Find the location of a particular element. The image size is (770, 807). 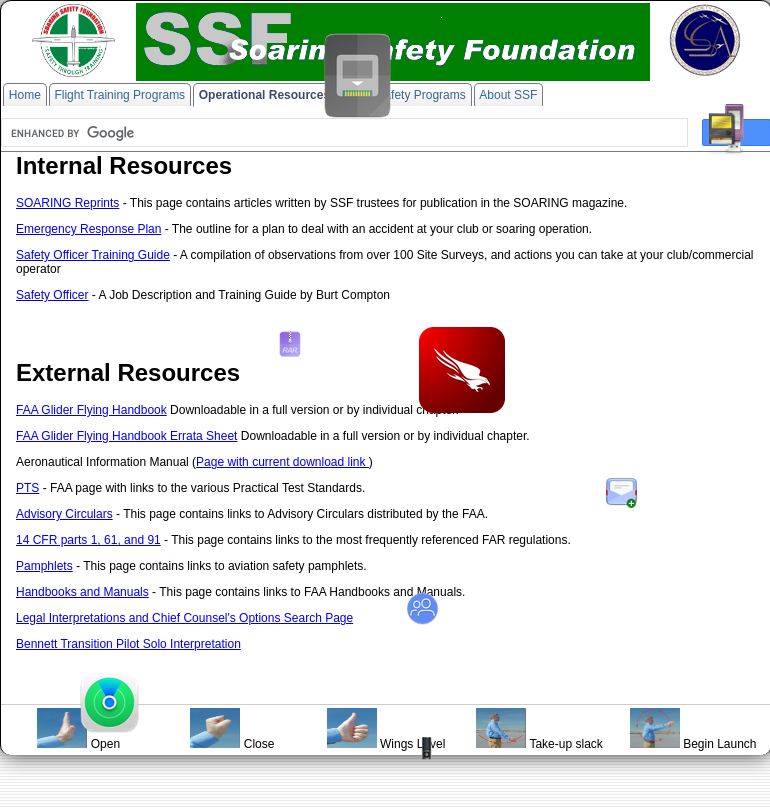

NES game ROM file is located at coordinates (357, 75).